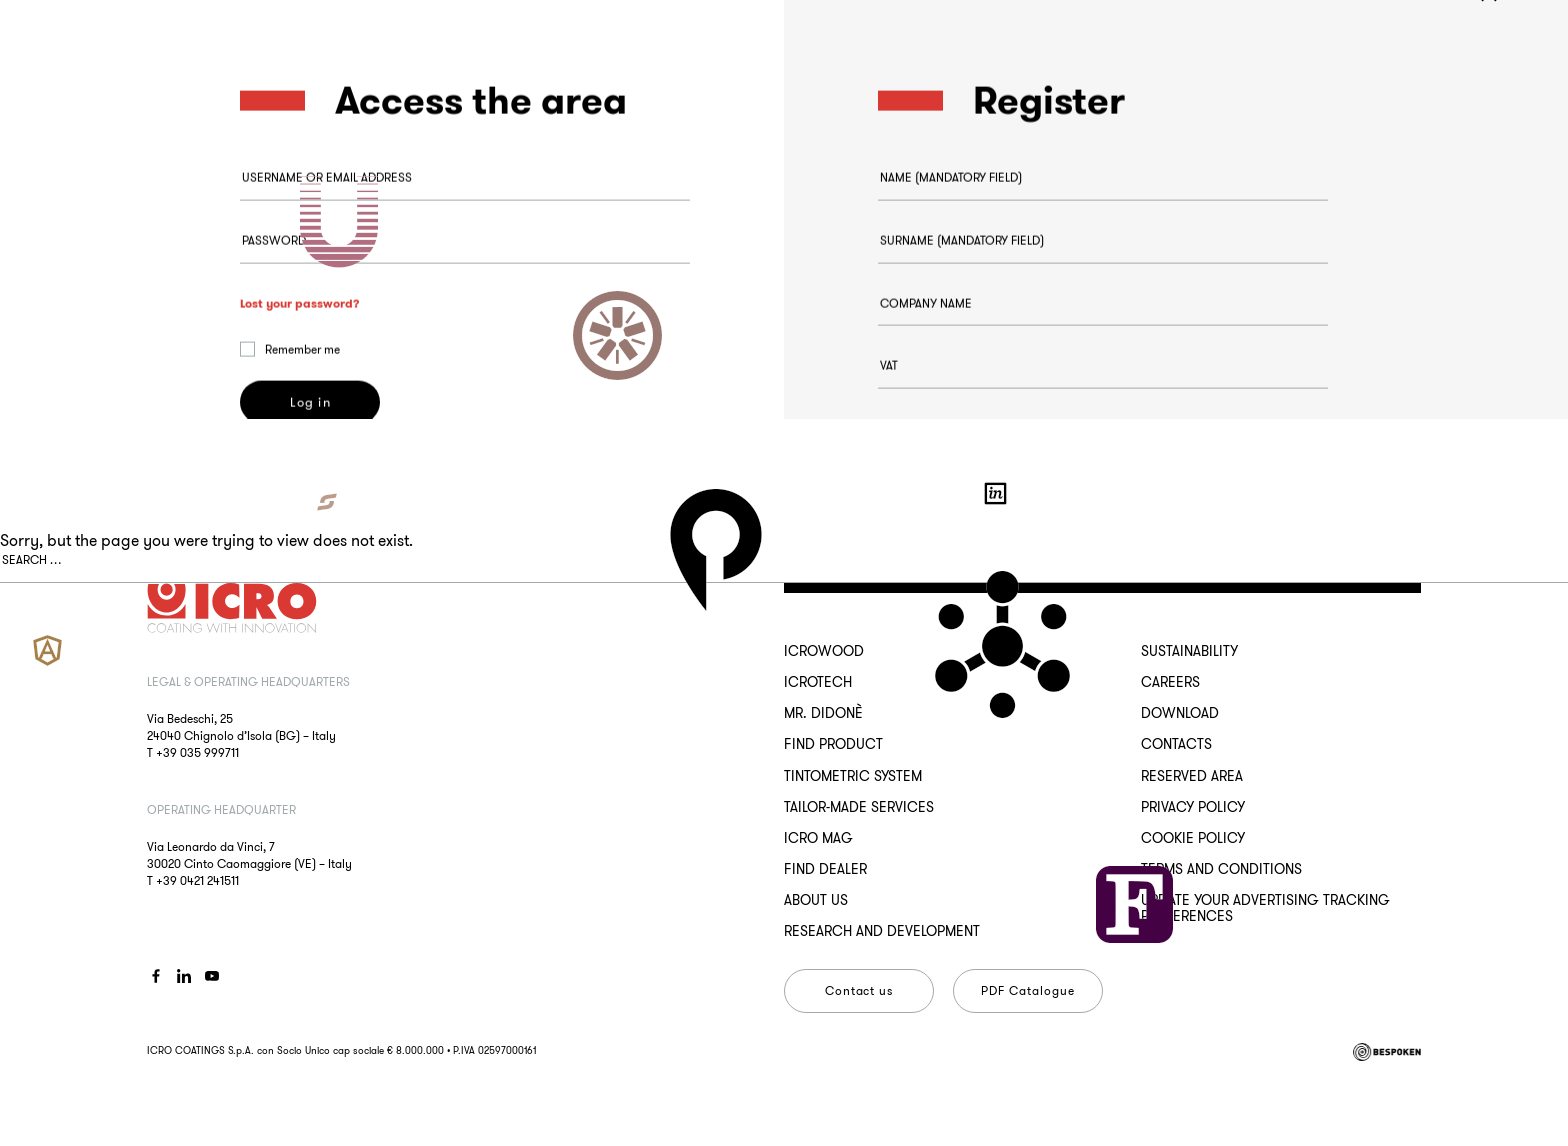 Image resolution: width=1568 pixels, height=1146 pixels. I want to click on angularjs framework logo, so click(47, 650).